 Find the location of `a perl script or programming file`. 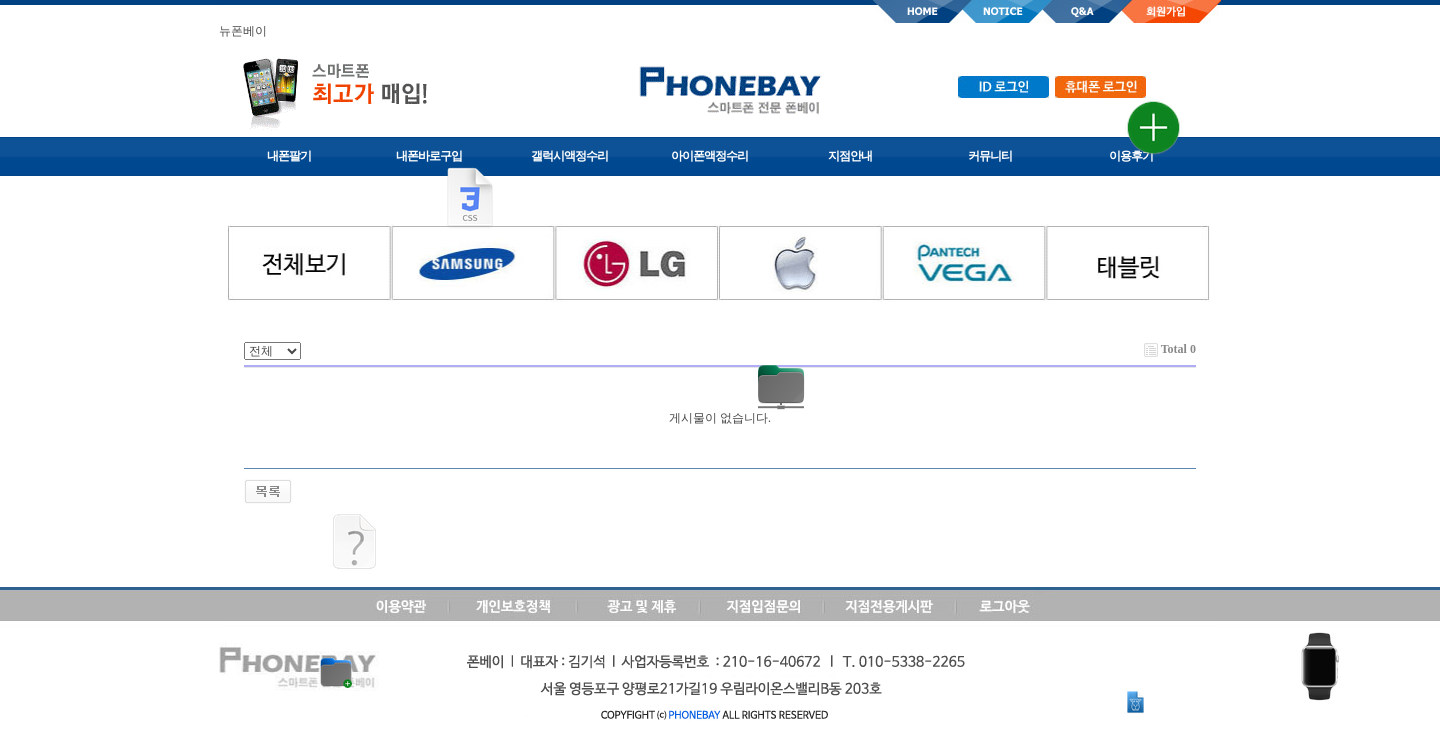

a perl script or programming file is located at coordinates (1135, 702).